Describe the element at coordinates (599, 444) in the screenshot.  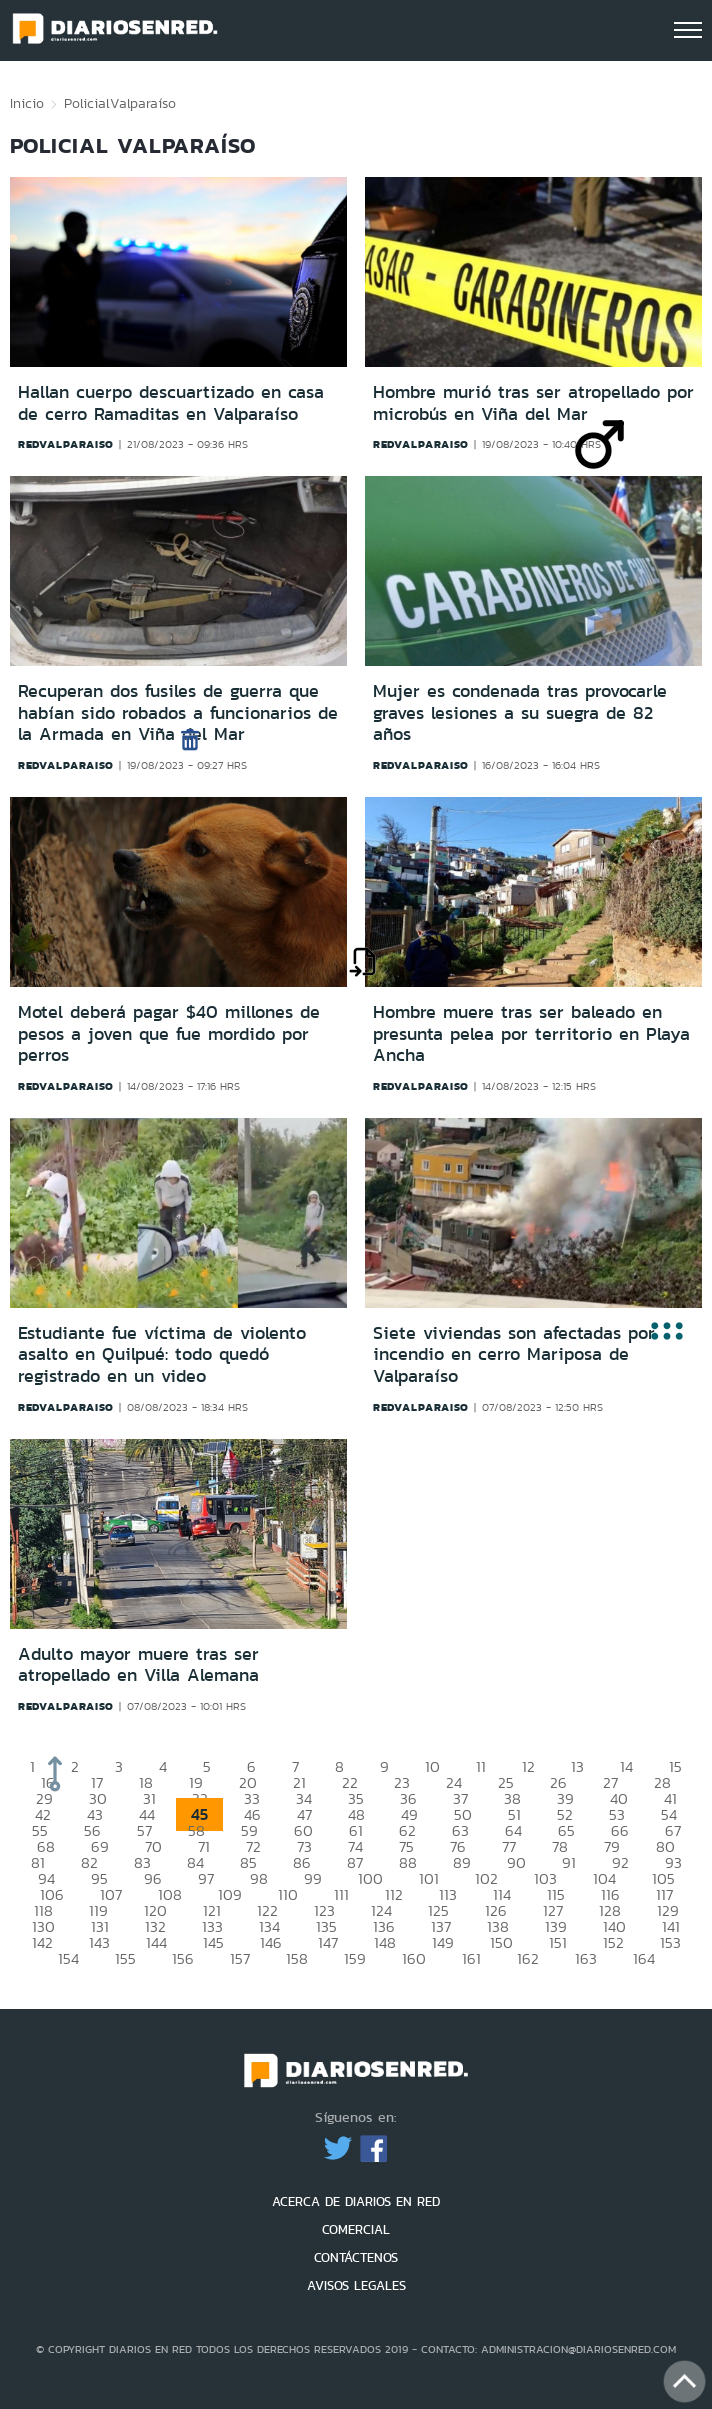
I see `indicates male gender selection` at that location.